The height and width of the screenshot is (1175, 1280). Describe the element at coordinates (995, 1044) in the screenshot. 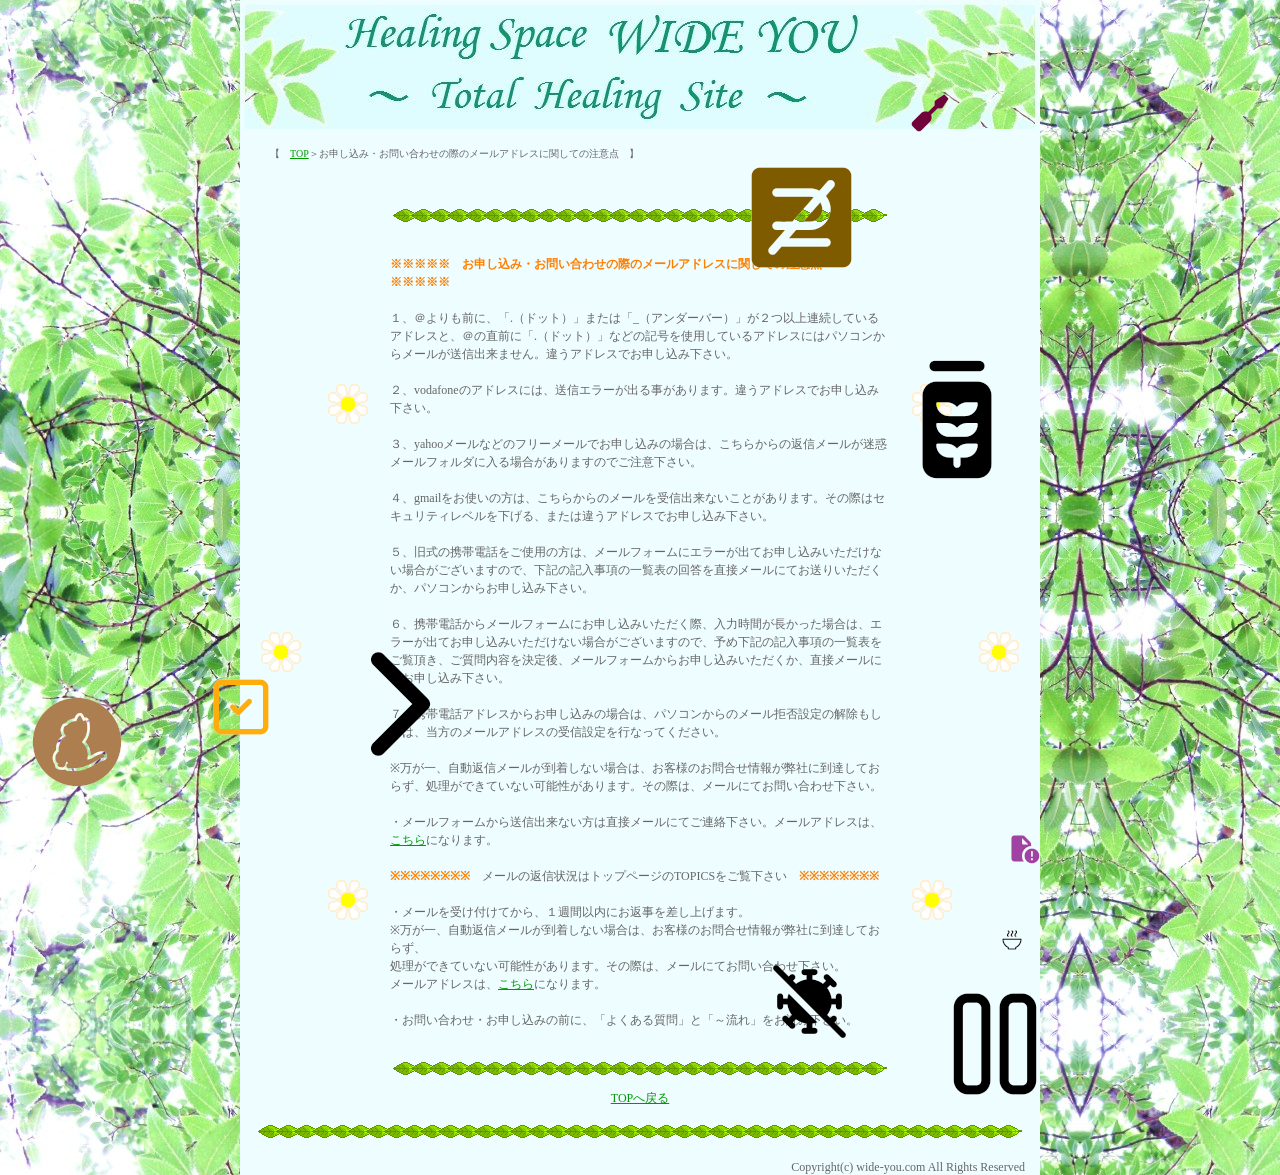

I see `stretch or resize content vertically` at that location.